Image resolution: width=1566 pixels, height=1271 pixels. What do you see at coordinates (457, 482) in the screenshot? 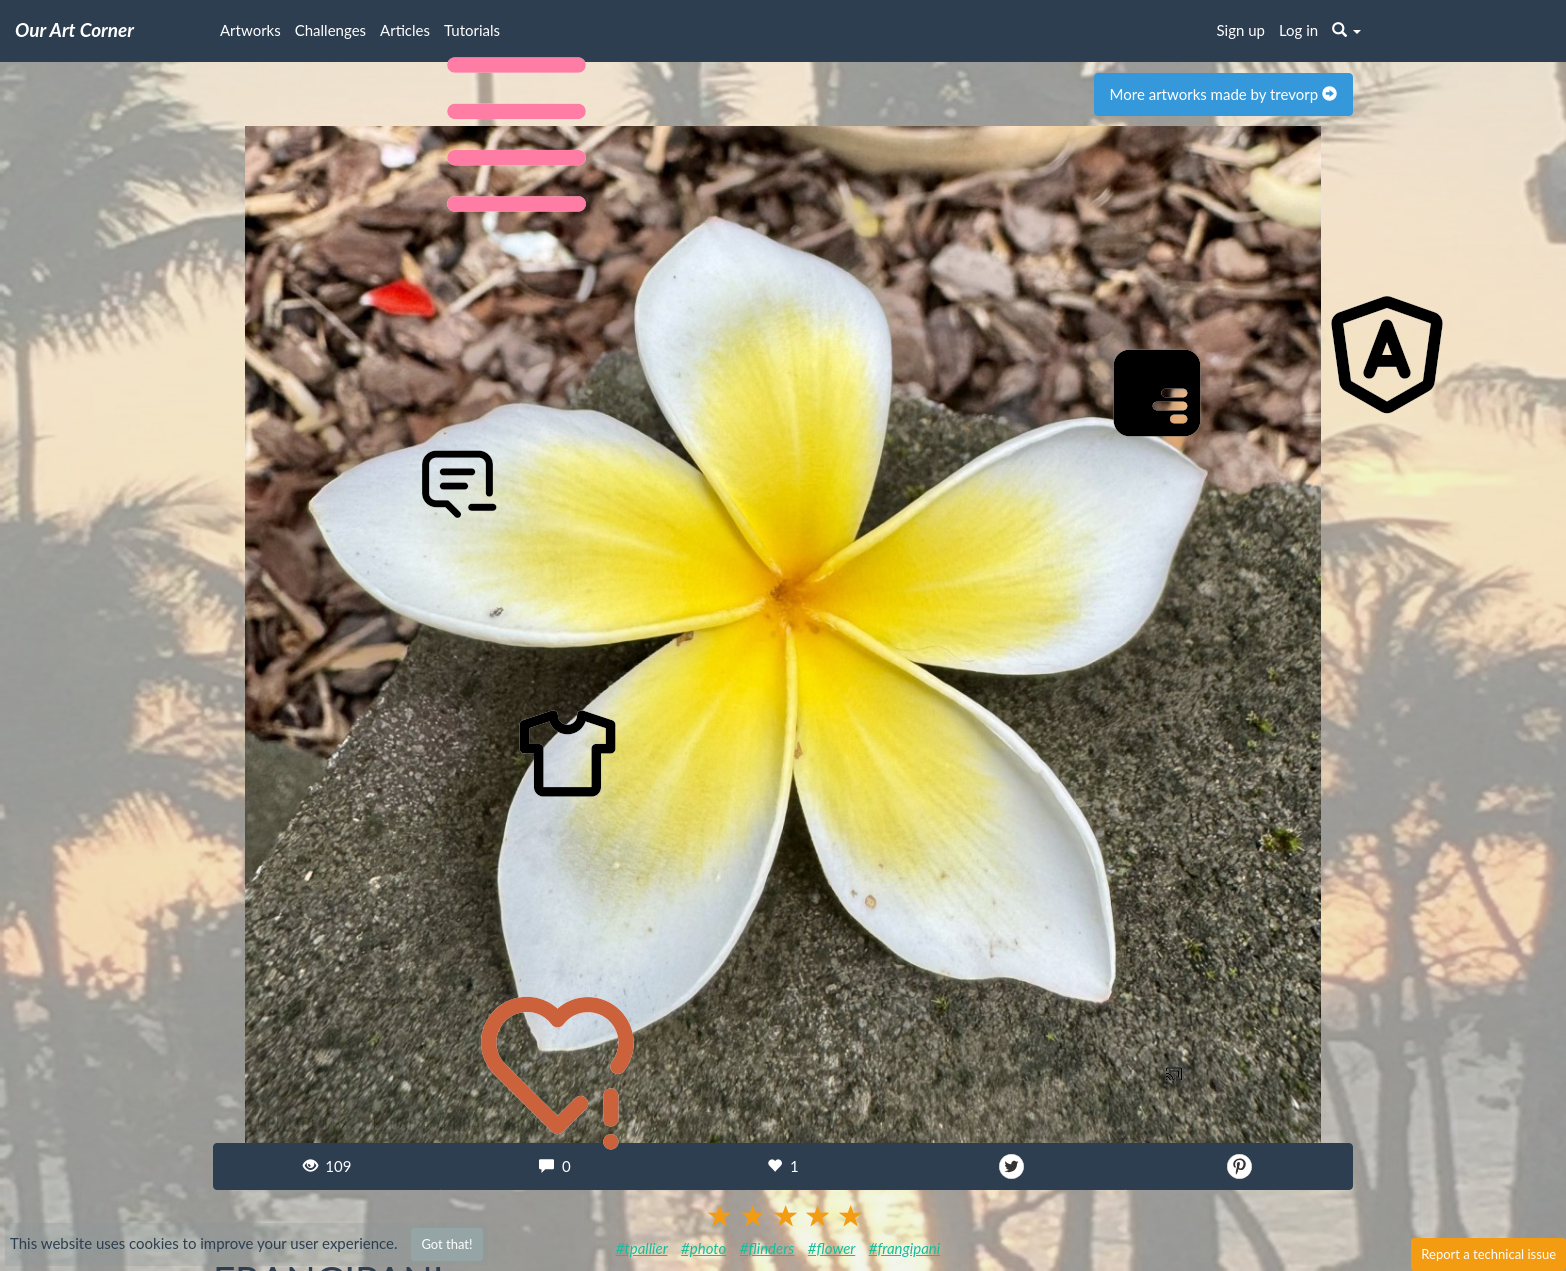
I see `remove a message from the conversation` at bounding box center [457, 482].